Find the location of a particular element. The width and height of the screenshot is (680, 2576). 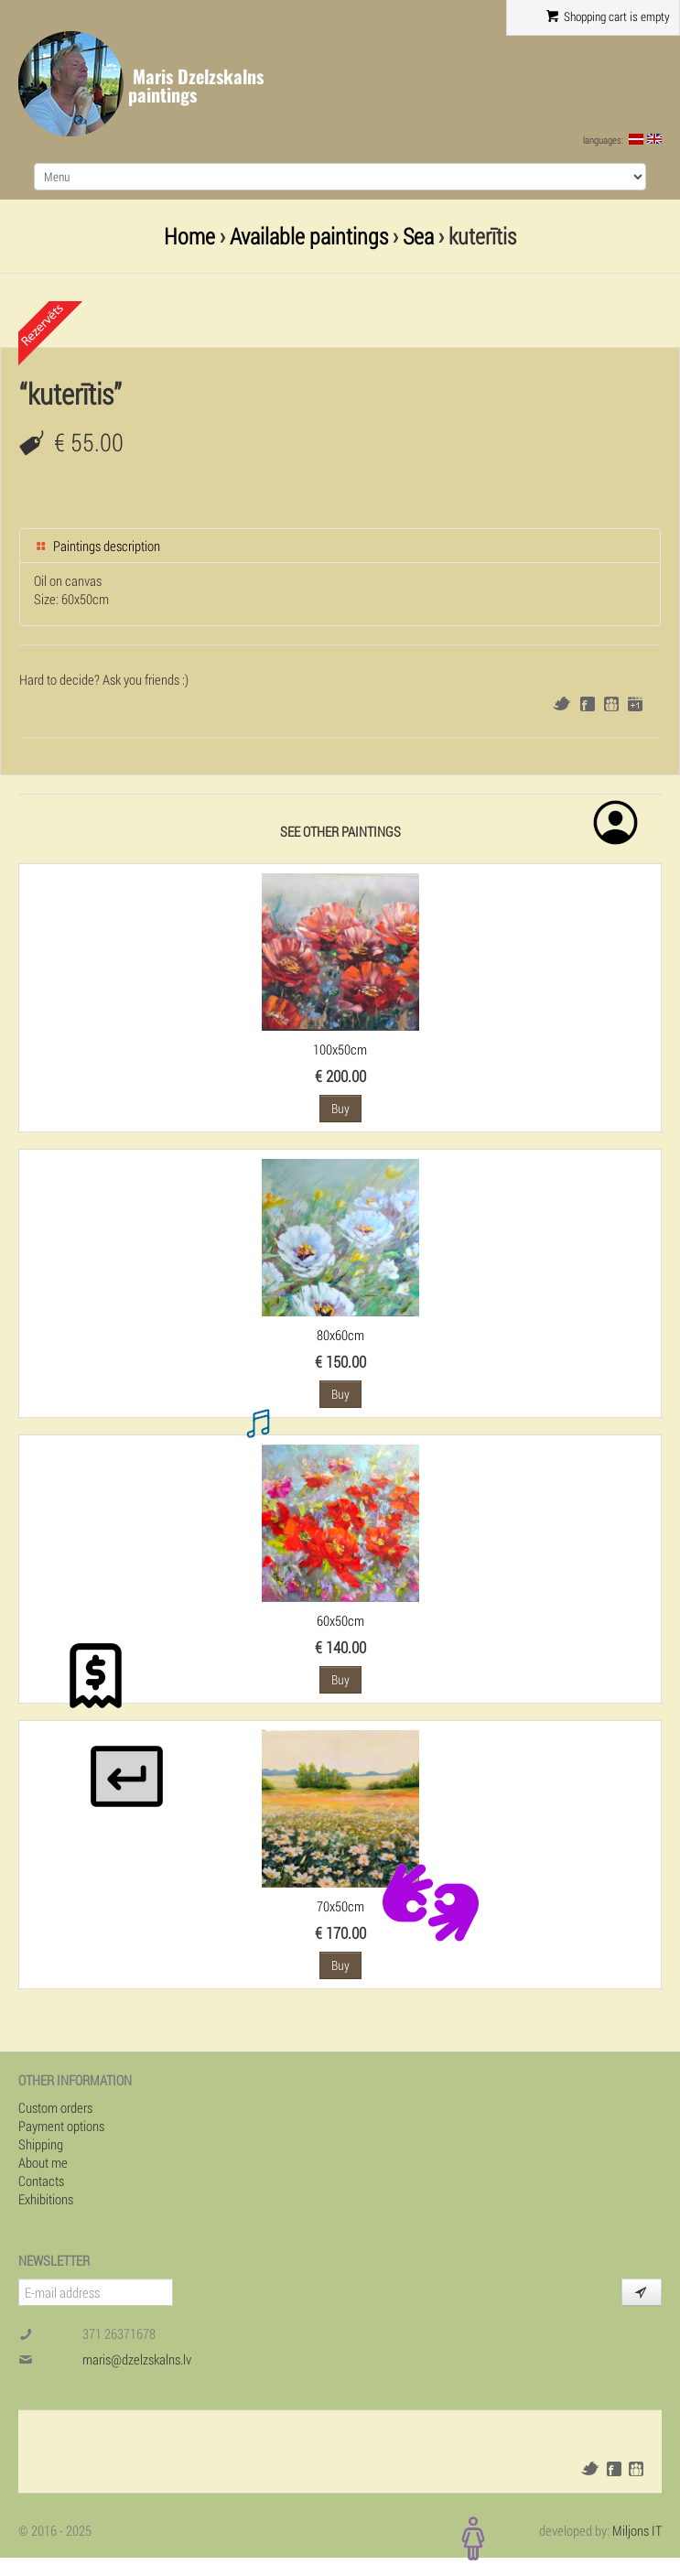

press enter or return key is located at coordinates (126, 1776).